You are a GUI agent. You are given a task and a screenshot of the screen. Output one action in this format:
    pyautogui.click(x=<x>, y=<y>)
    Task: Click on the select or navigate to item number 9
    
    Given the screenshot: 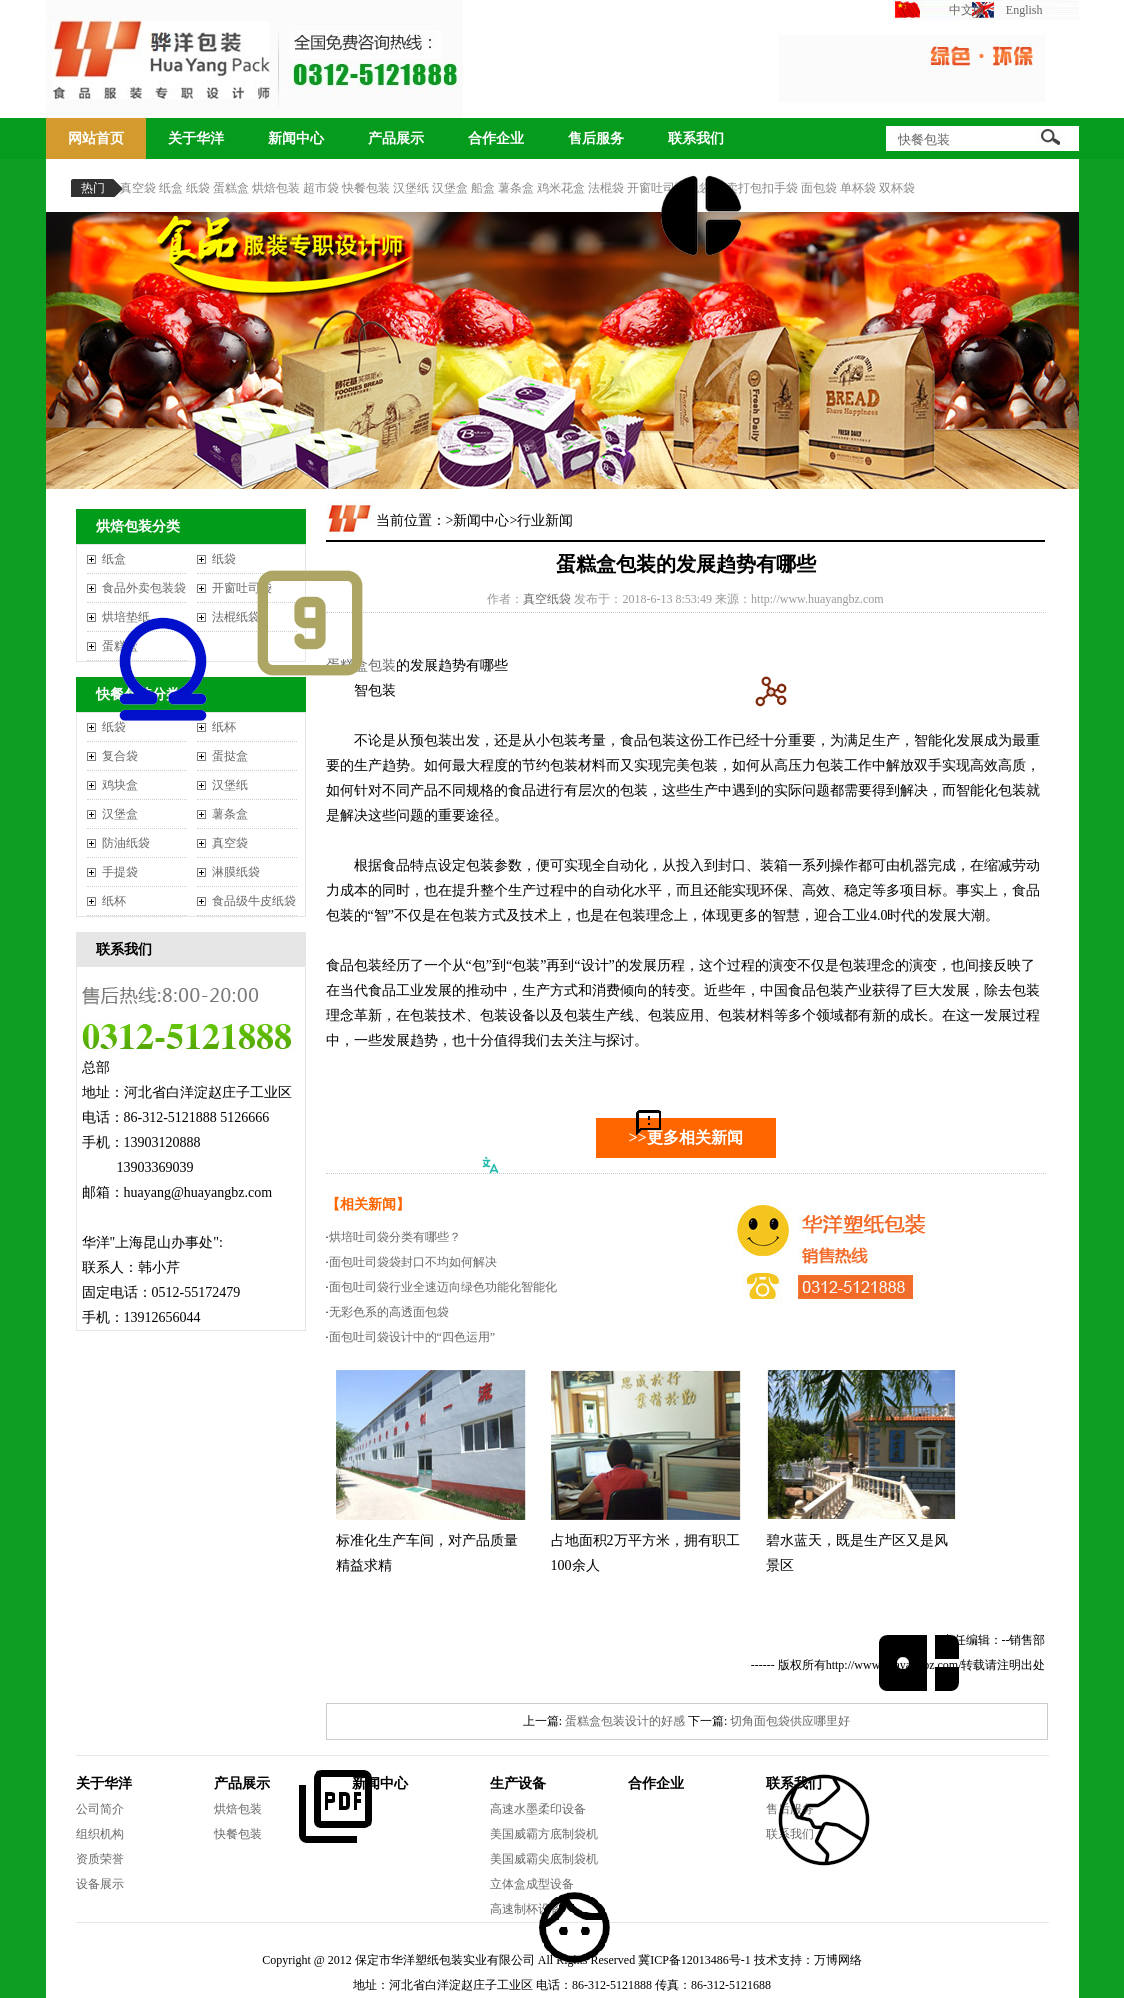 What is the action you would take?
    pyautogui.click(x=310, y=623)
    